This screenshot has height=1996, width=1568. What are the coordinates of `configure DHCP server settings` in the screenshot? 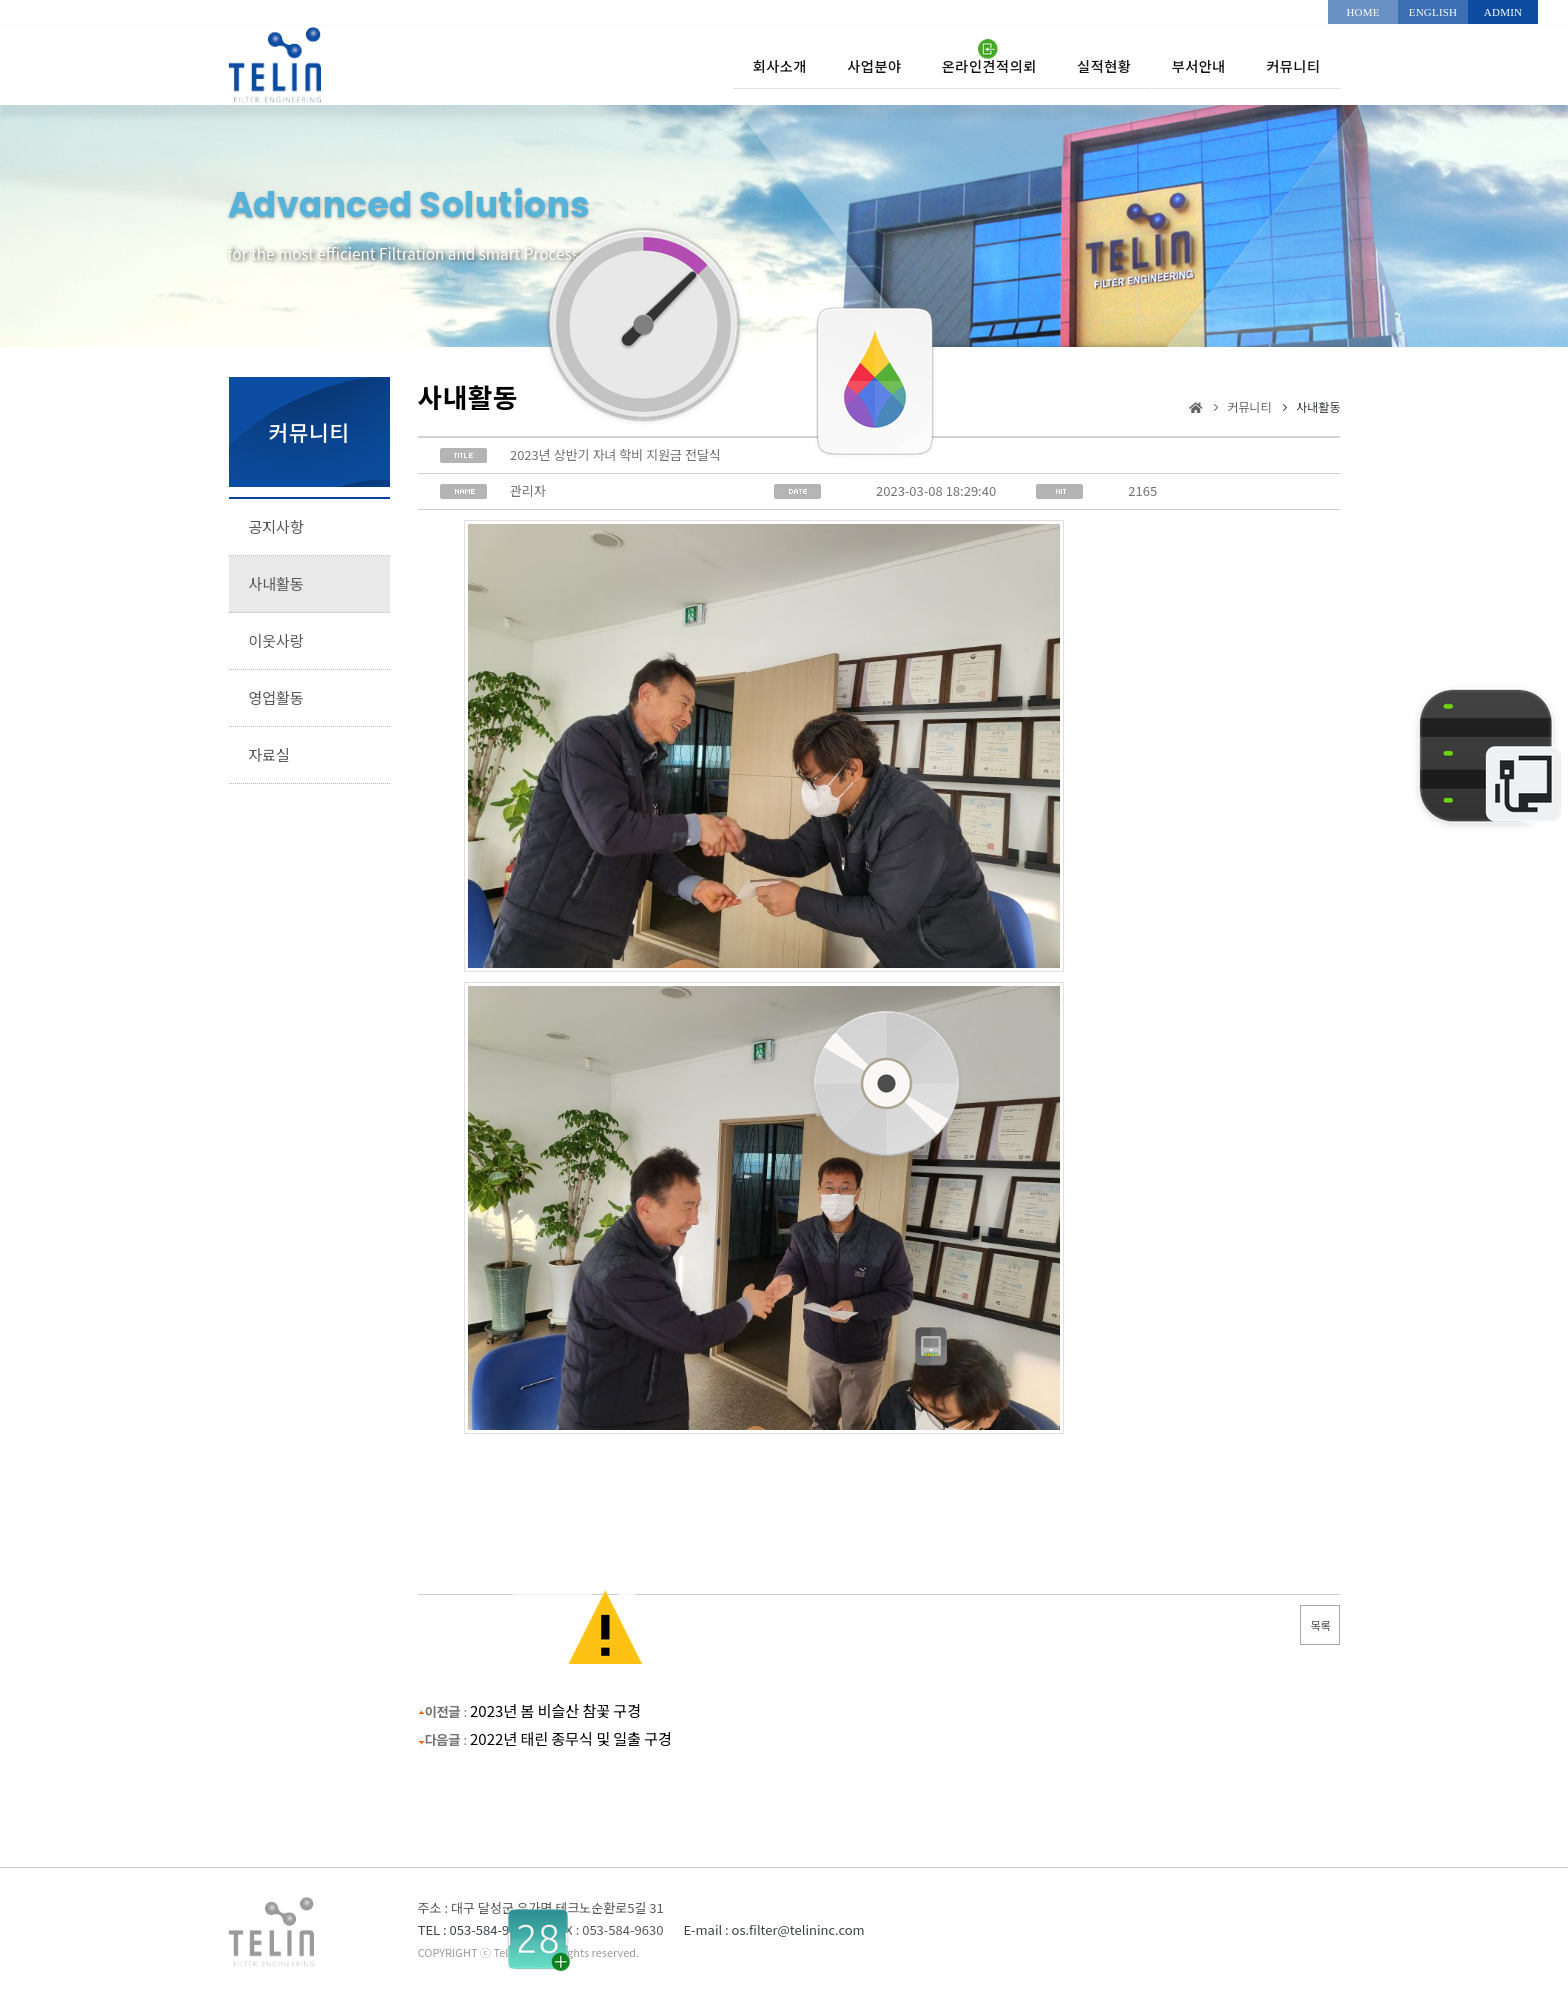 It's located at (1487, 758).